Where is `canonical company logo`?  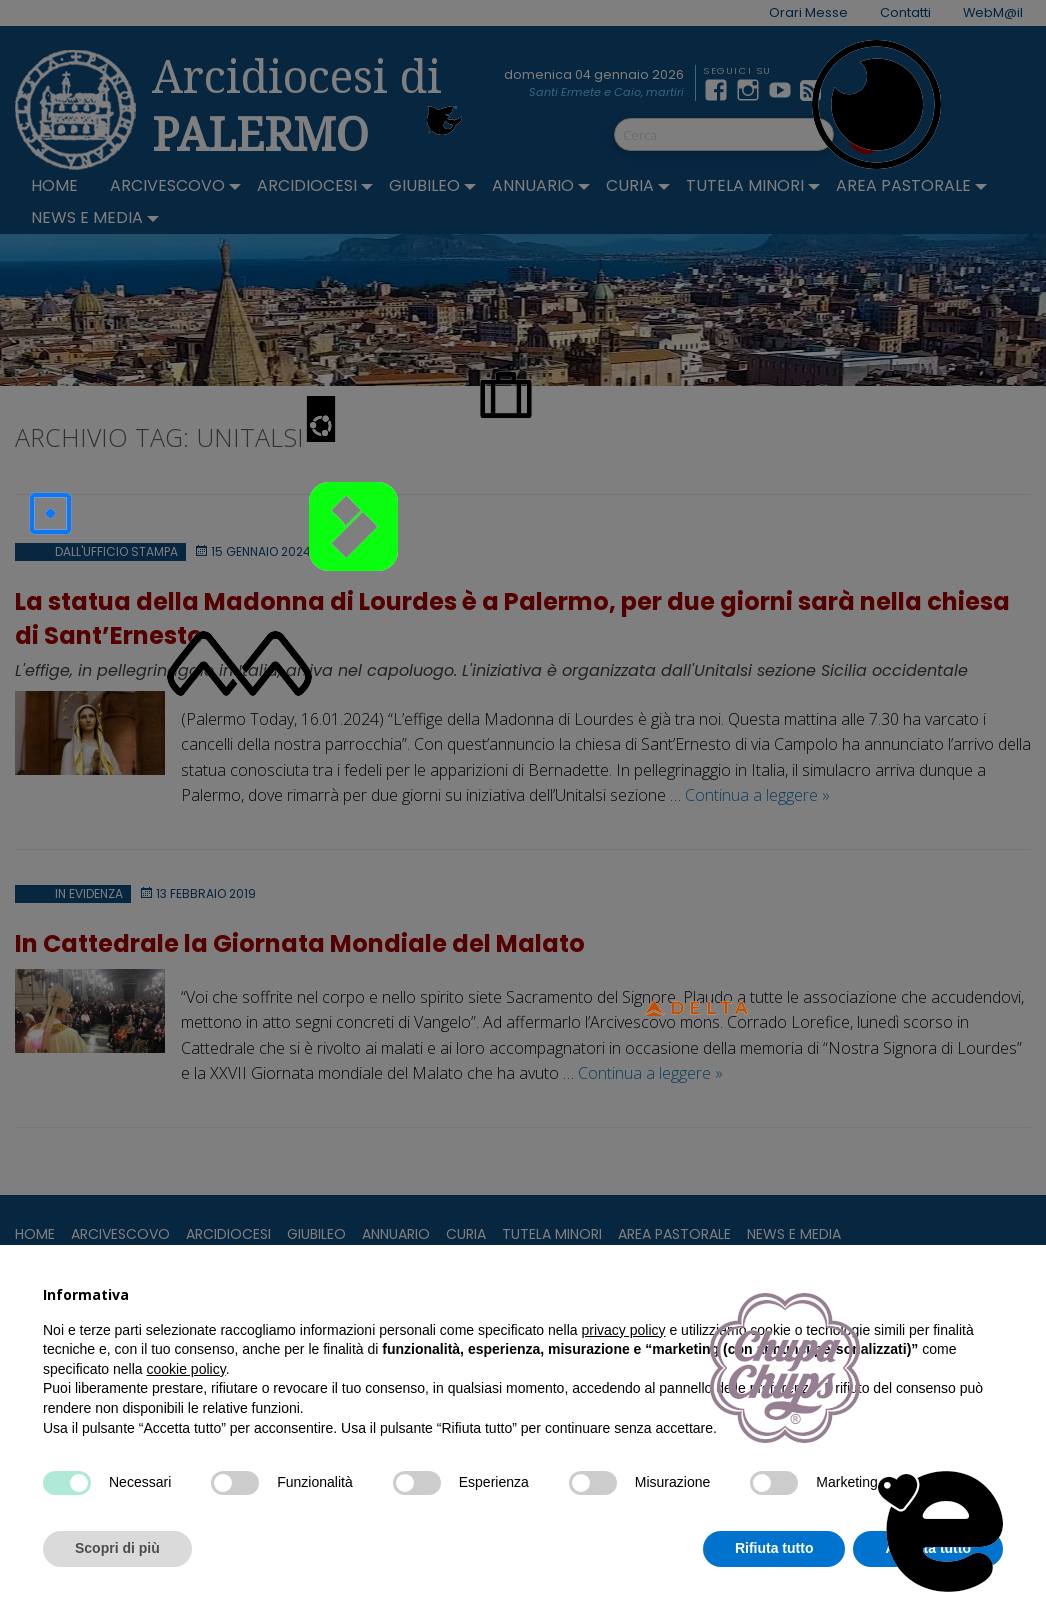 canonical company logo is located at coordinates (321, 419).